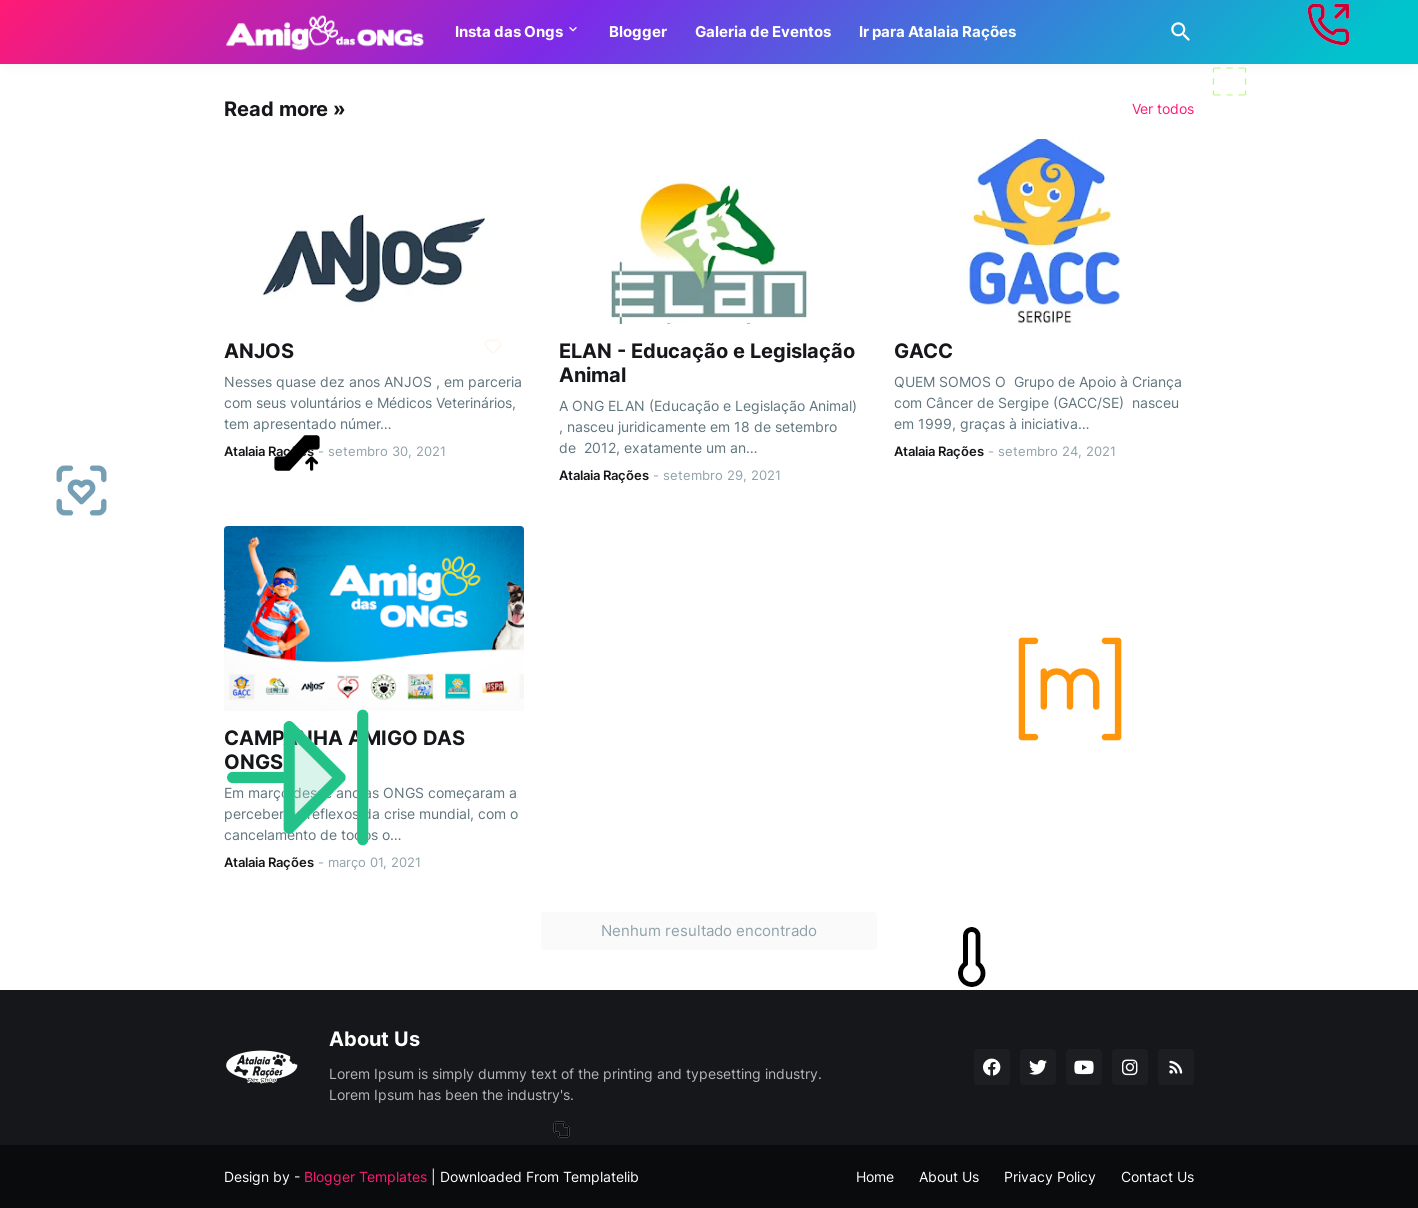 Image resolution: width=1418 pixels, height=1208 pixels. Describe the element at coordinates (493, 346) in the screenshot. I see `add item to favorites` at that location.